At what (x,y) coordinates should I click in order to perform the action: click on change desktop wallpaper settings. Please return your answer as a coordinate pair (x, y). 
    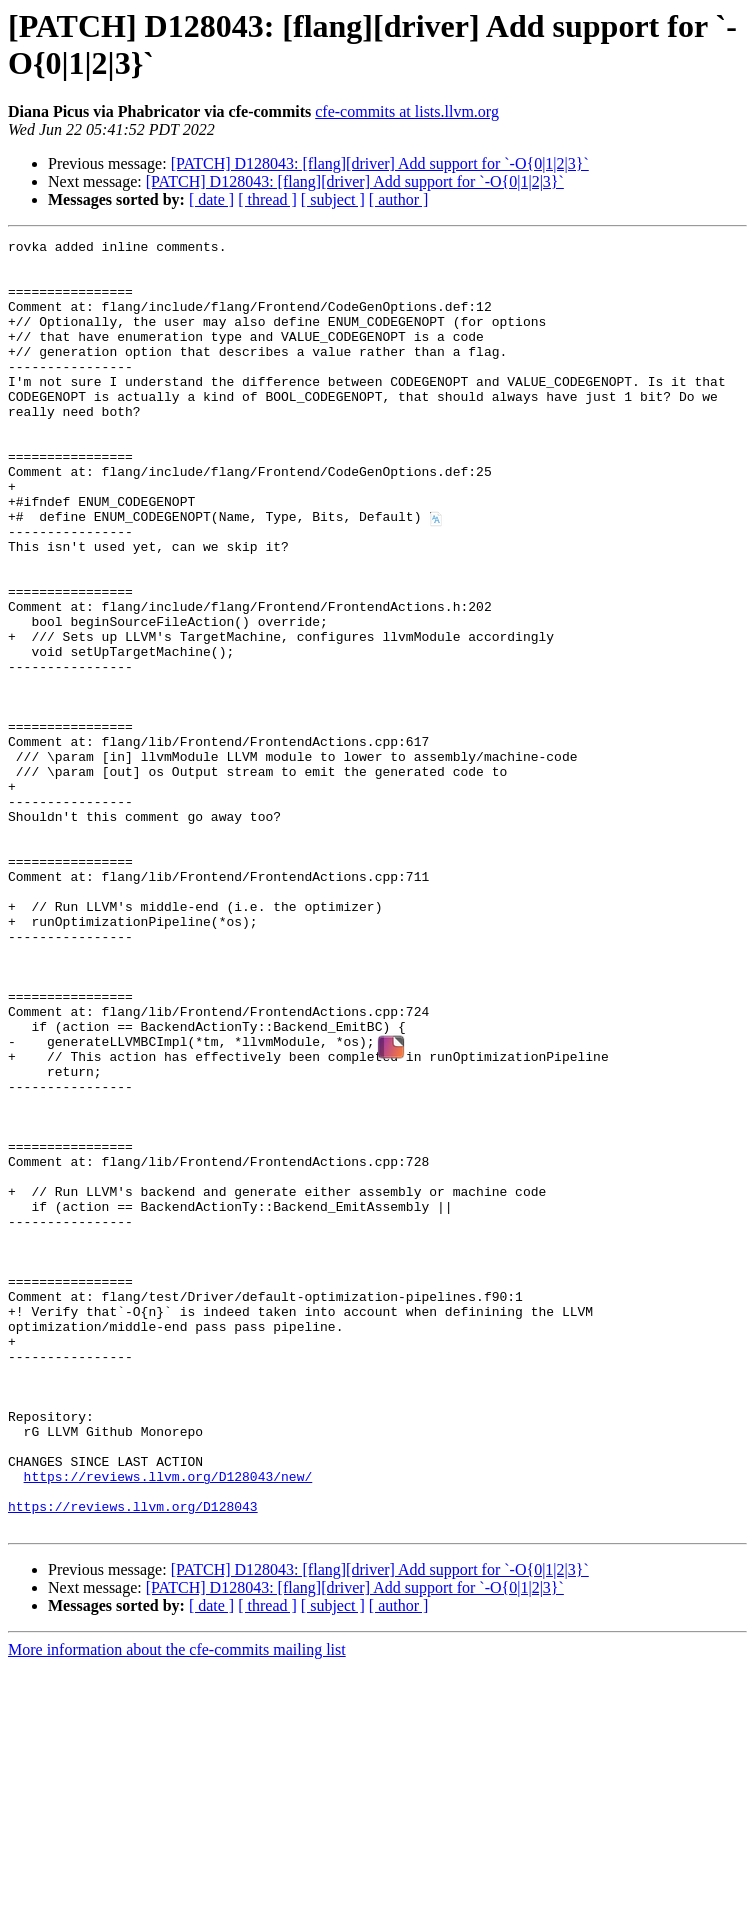
    Looking at the image, I should click on (391, 1047).